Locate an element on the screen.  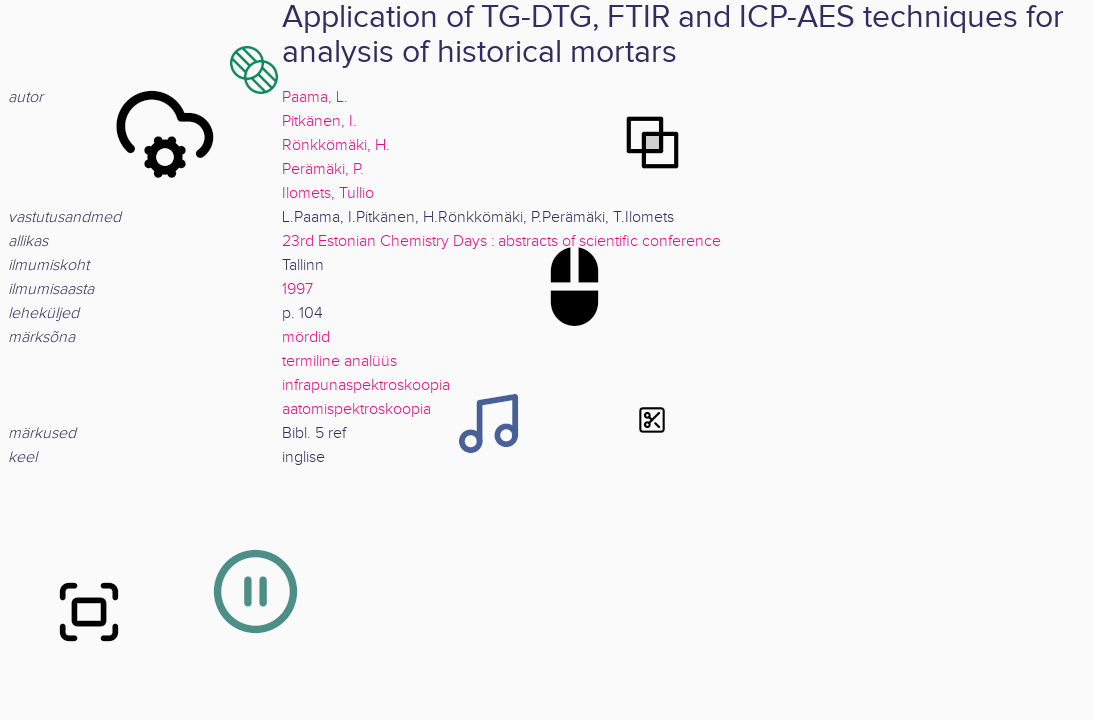
exclude overlapping elements from selection is located at coordinates (254, 70).